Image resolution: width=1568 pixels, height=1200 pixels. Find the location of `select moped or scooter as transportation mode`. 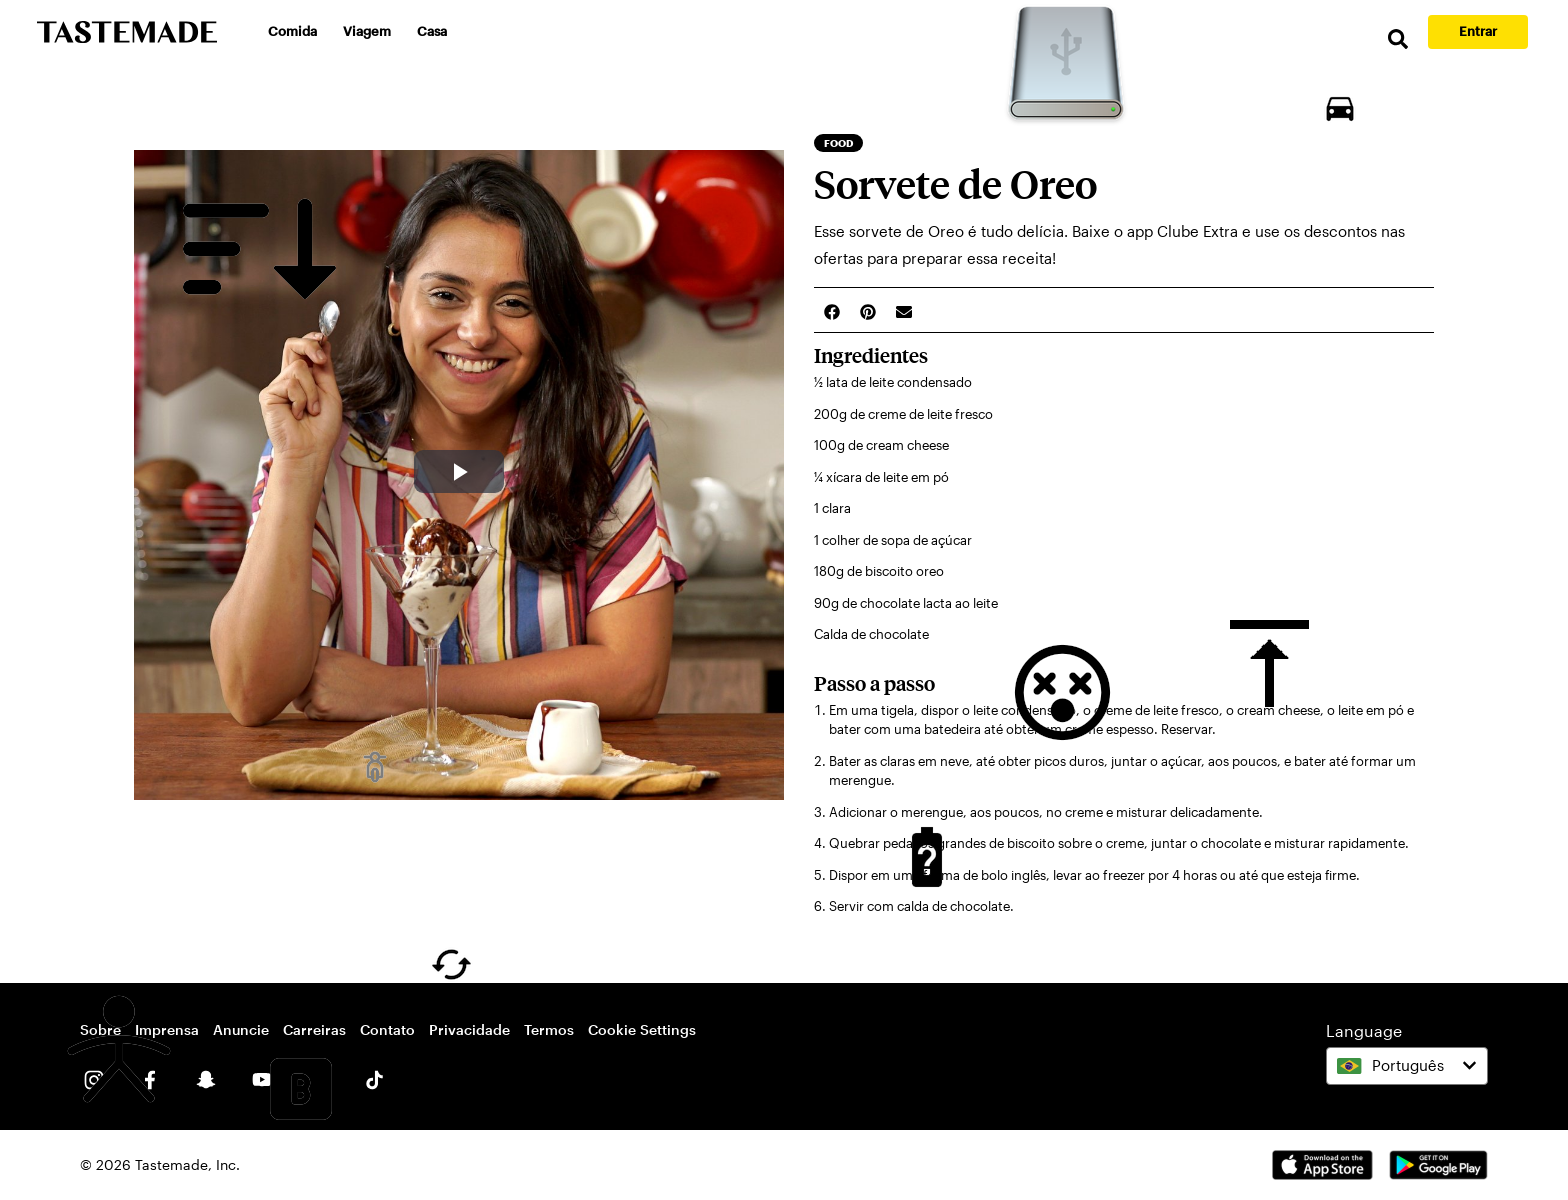

select moped or scooter as transportation mode is located at coordinates (375, 767).